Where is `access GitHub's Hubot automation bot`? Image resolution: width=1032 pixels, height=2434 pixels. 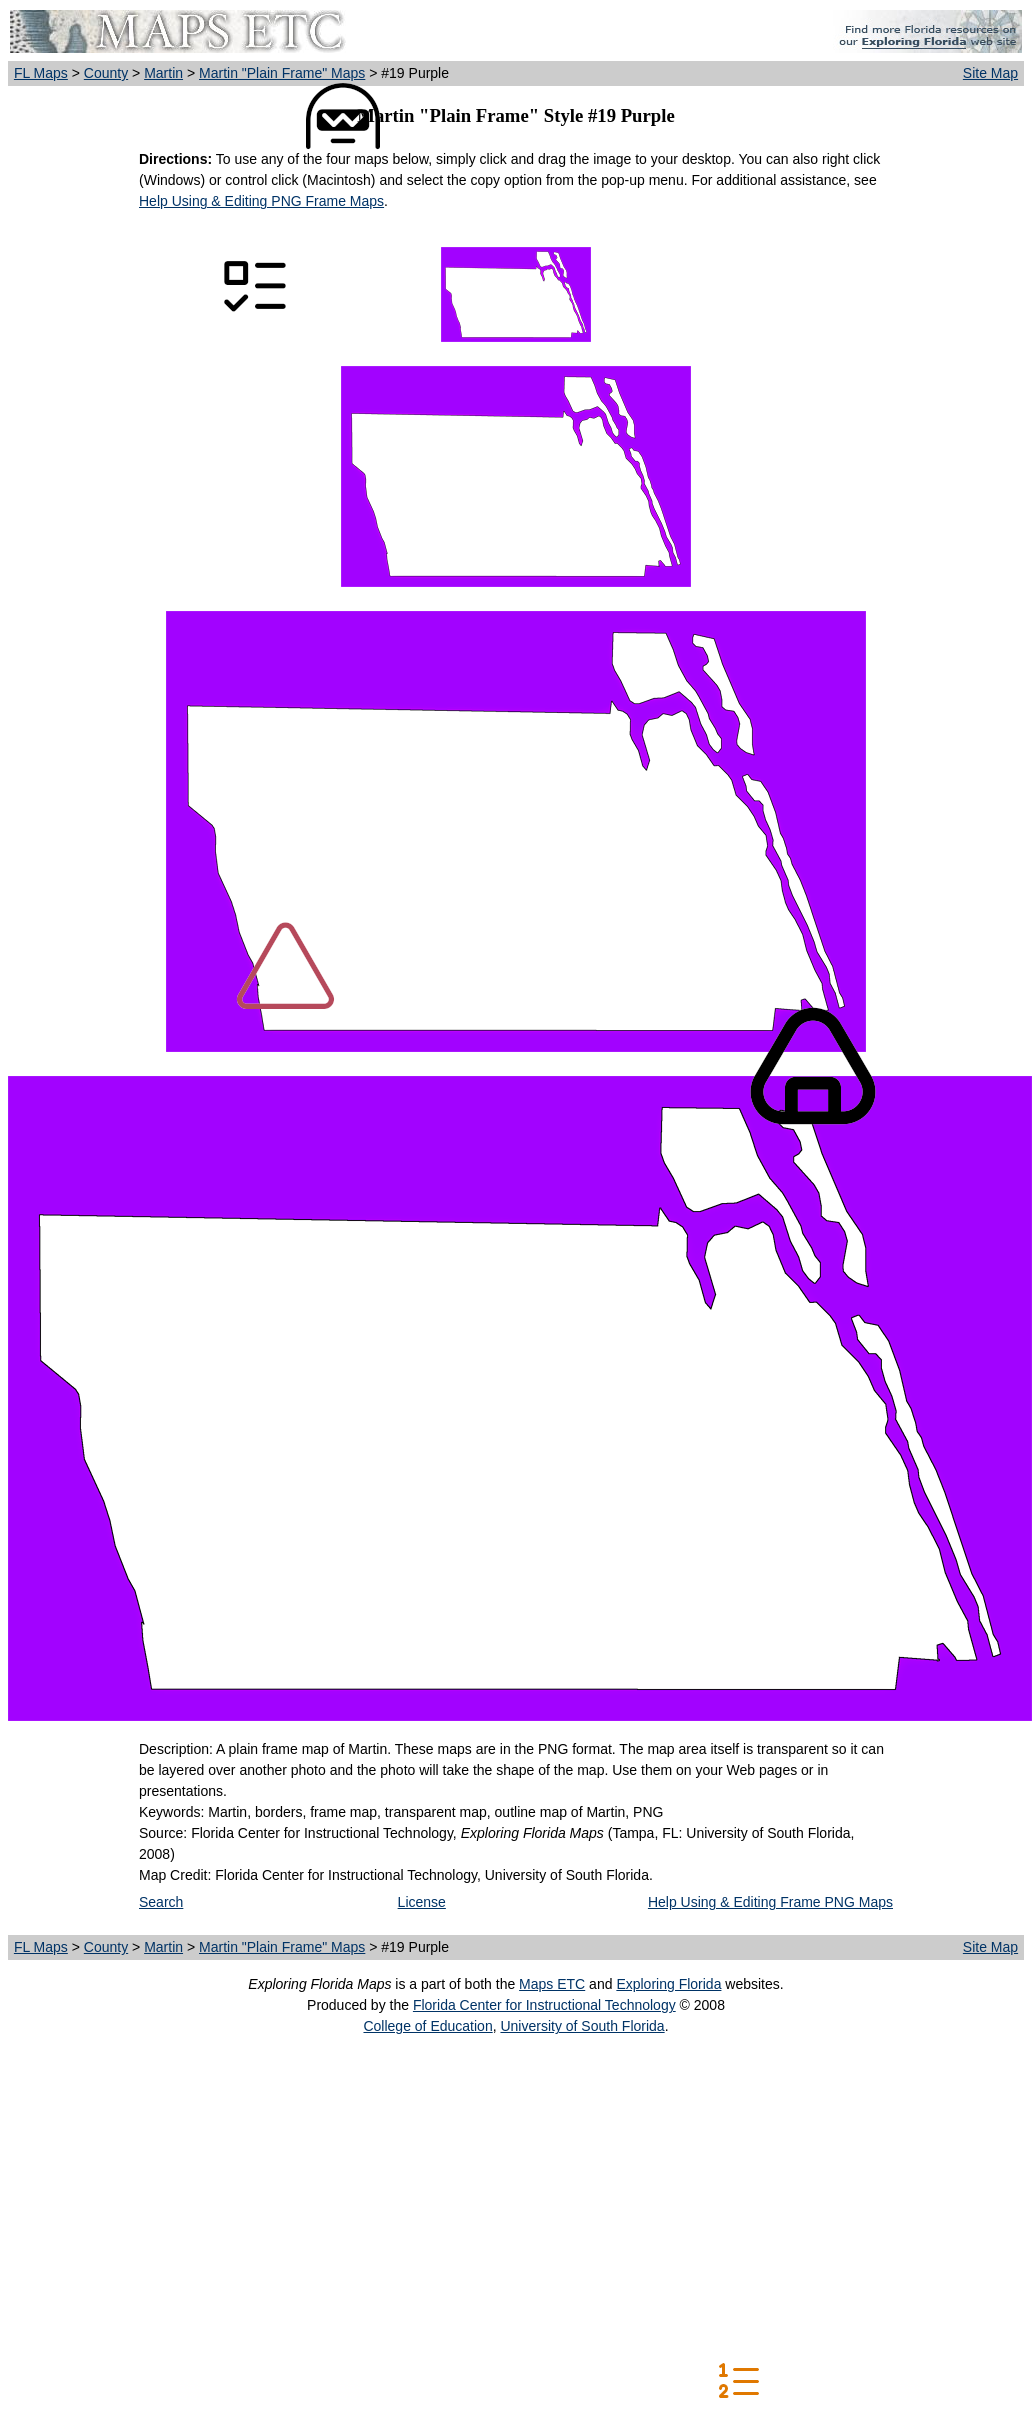
access GitHub's Hubot automation bot is located at coordinates (343, 117).